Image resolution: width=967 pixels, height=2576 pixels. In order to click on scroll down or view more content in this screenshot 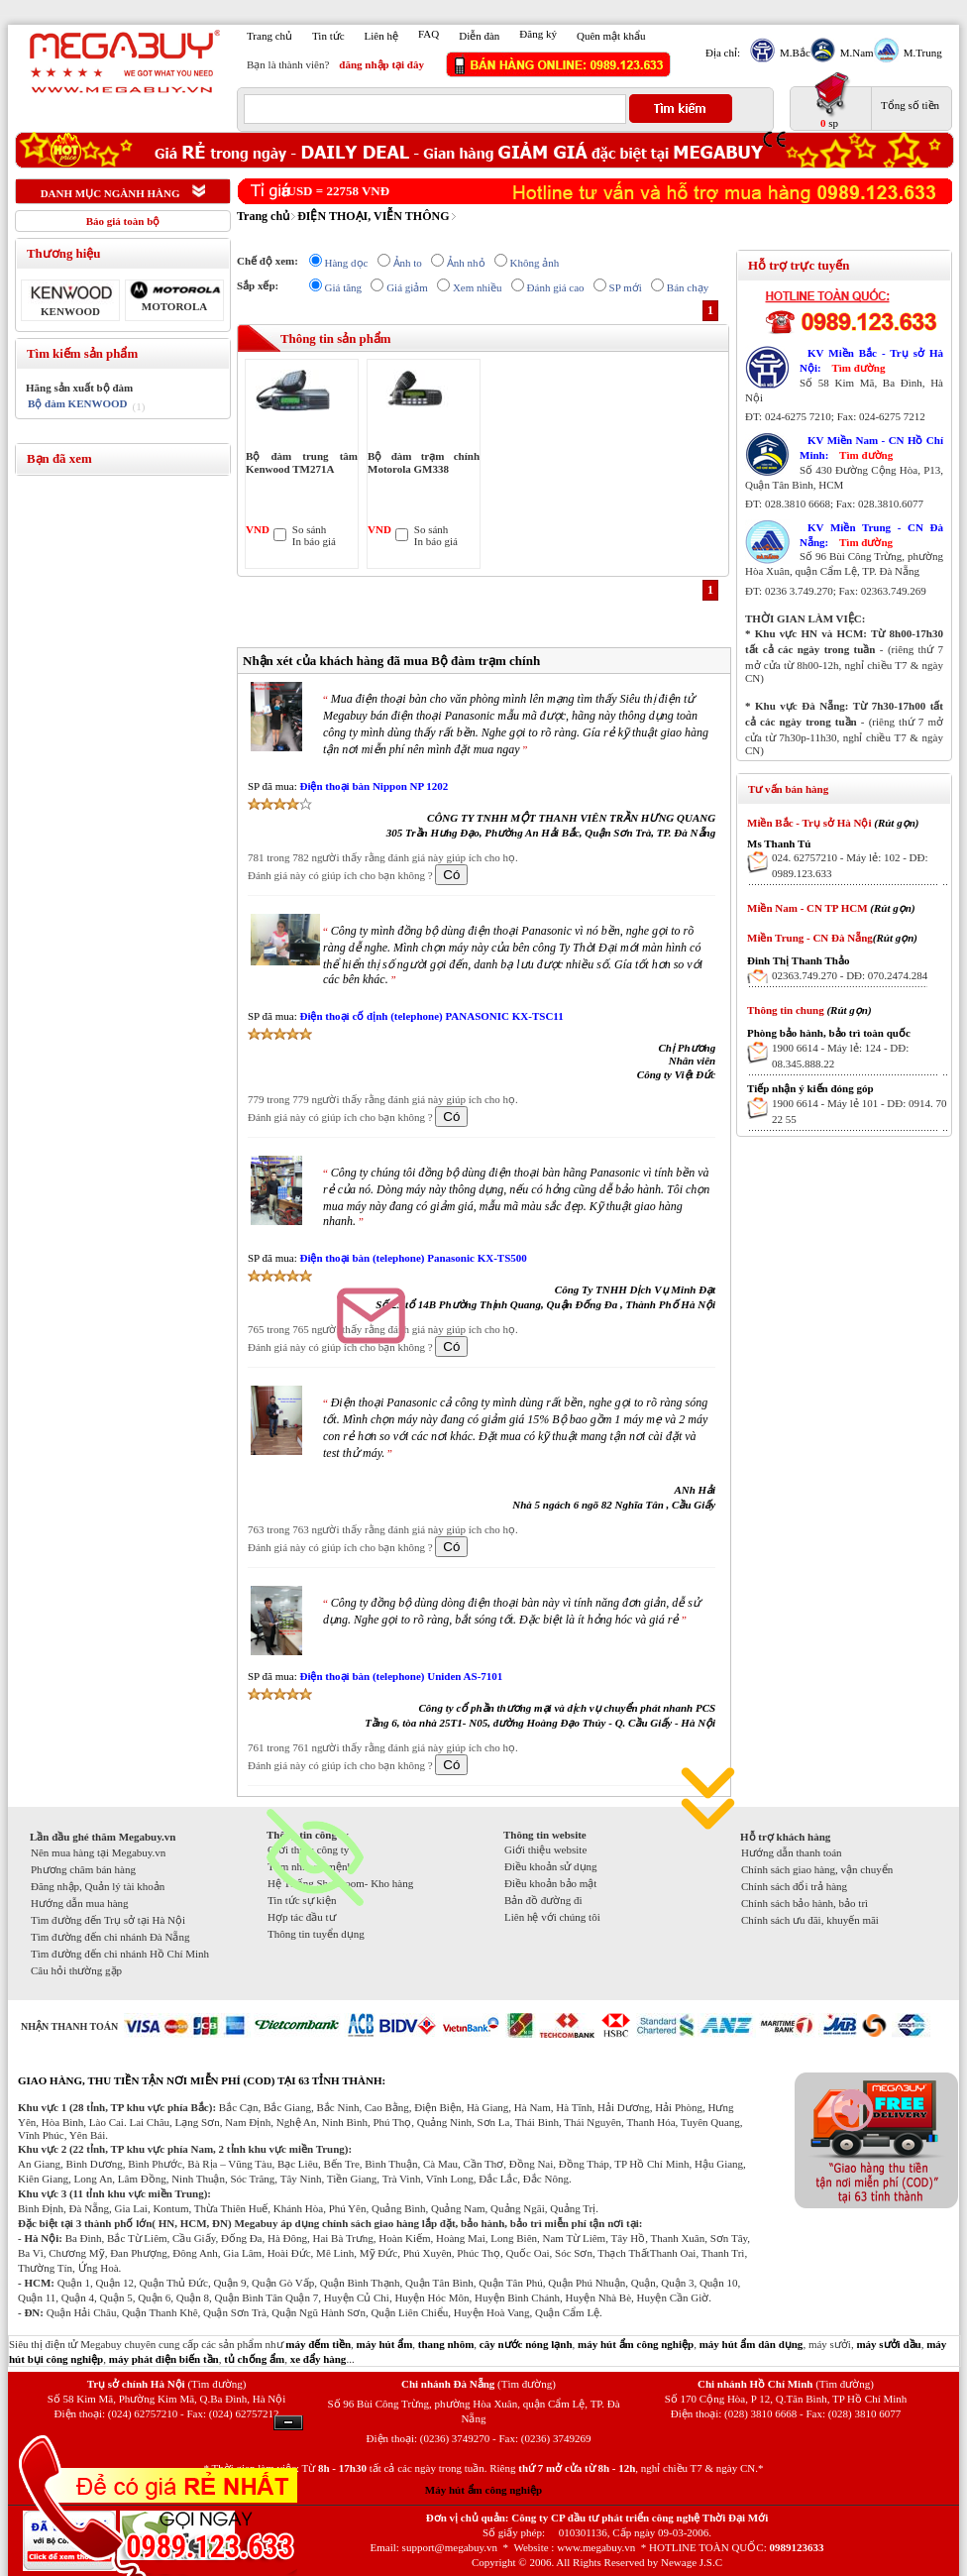, I will do `click(707, 1798)`.